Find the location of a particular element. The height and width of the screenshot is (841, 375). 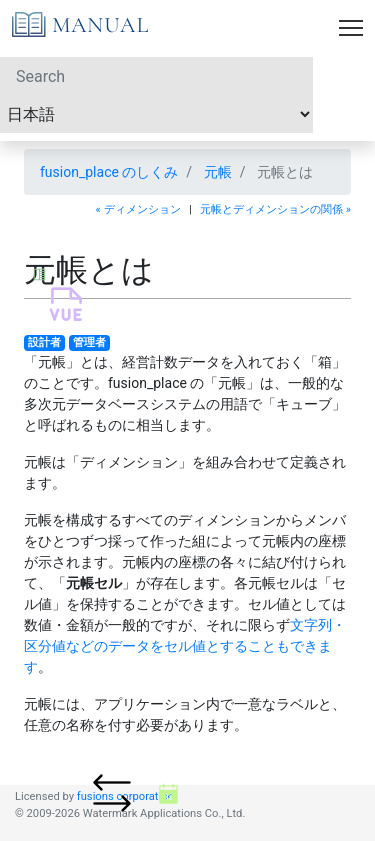

swap or exchange items is located at coordinates (112, 793).